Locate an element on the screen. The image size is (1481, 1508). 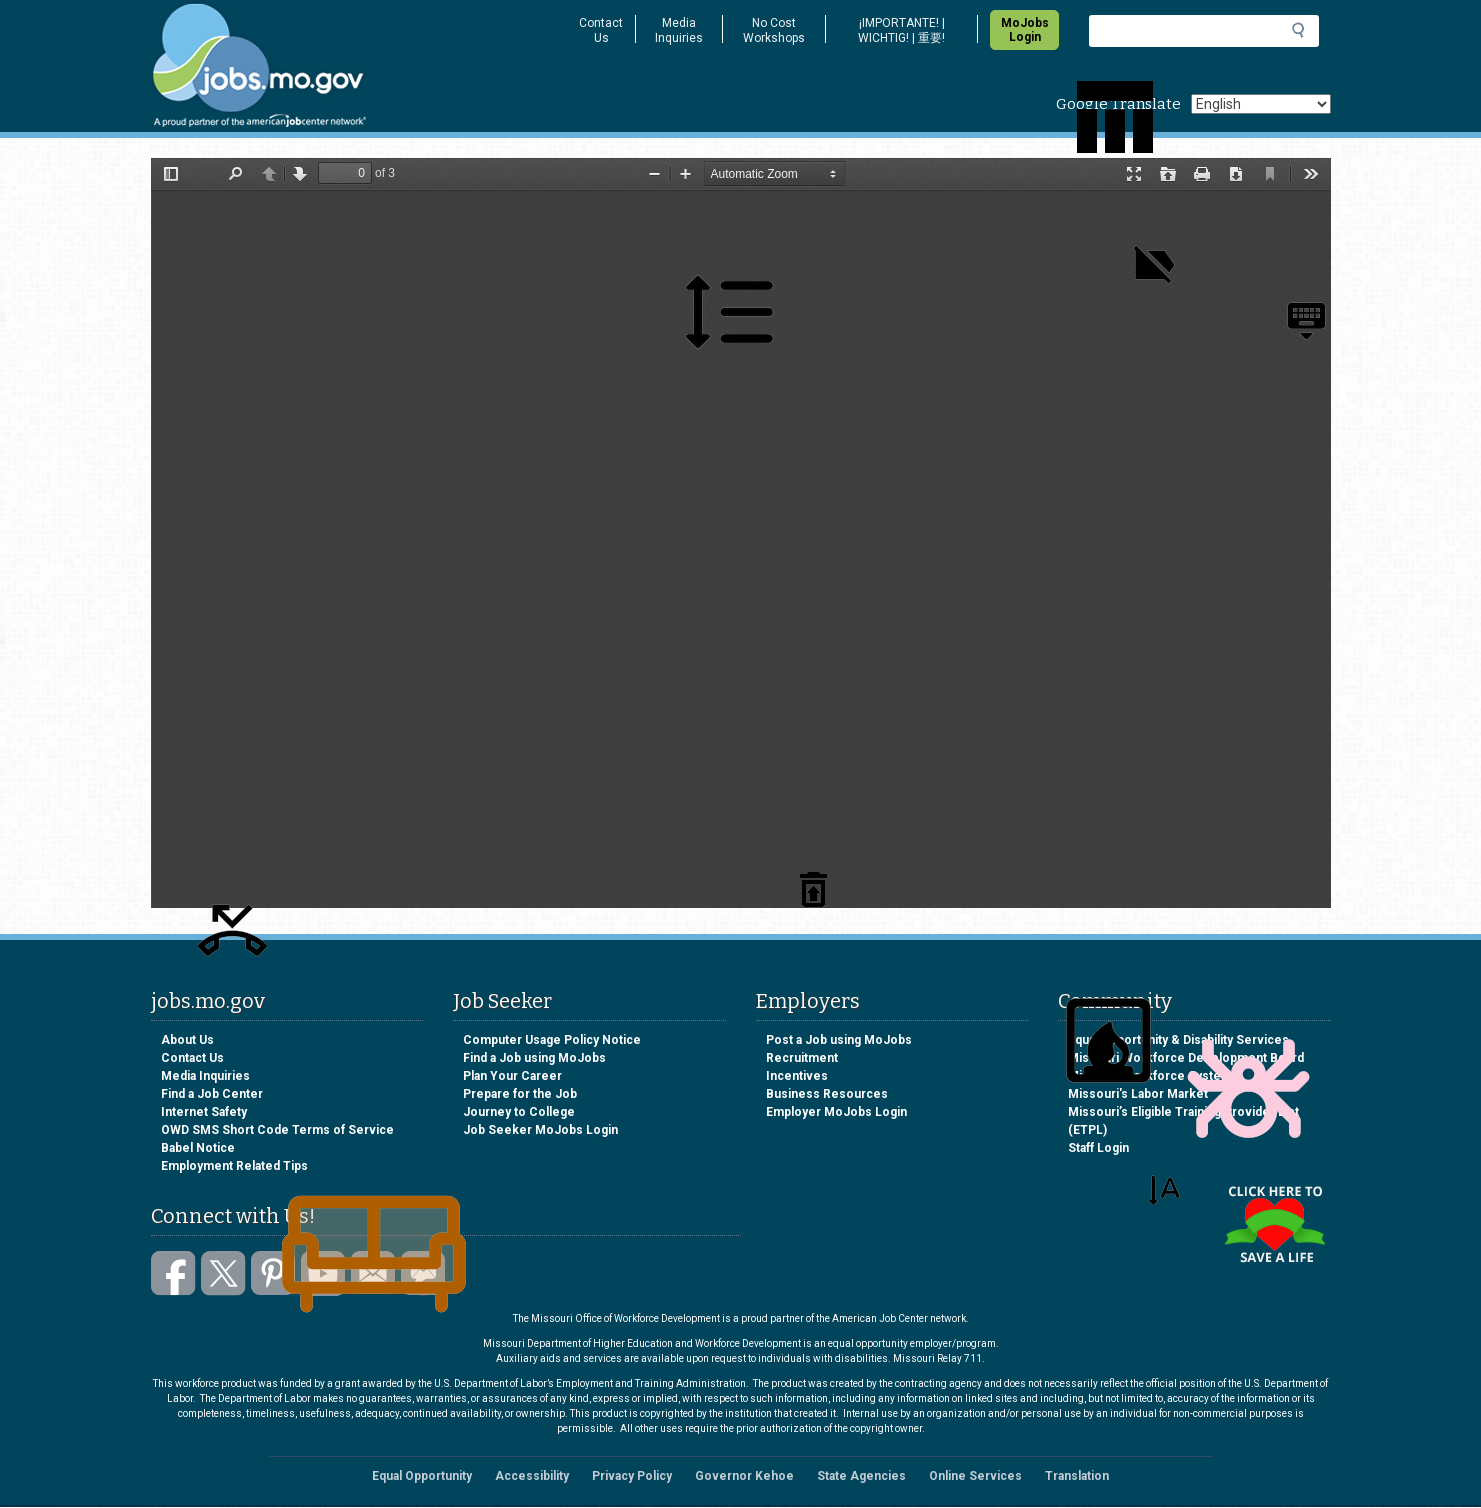
indicates bug or error in the system is located at coordinates (1248, 1091).